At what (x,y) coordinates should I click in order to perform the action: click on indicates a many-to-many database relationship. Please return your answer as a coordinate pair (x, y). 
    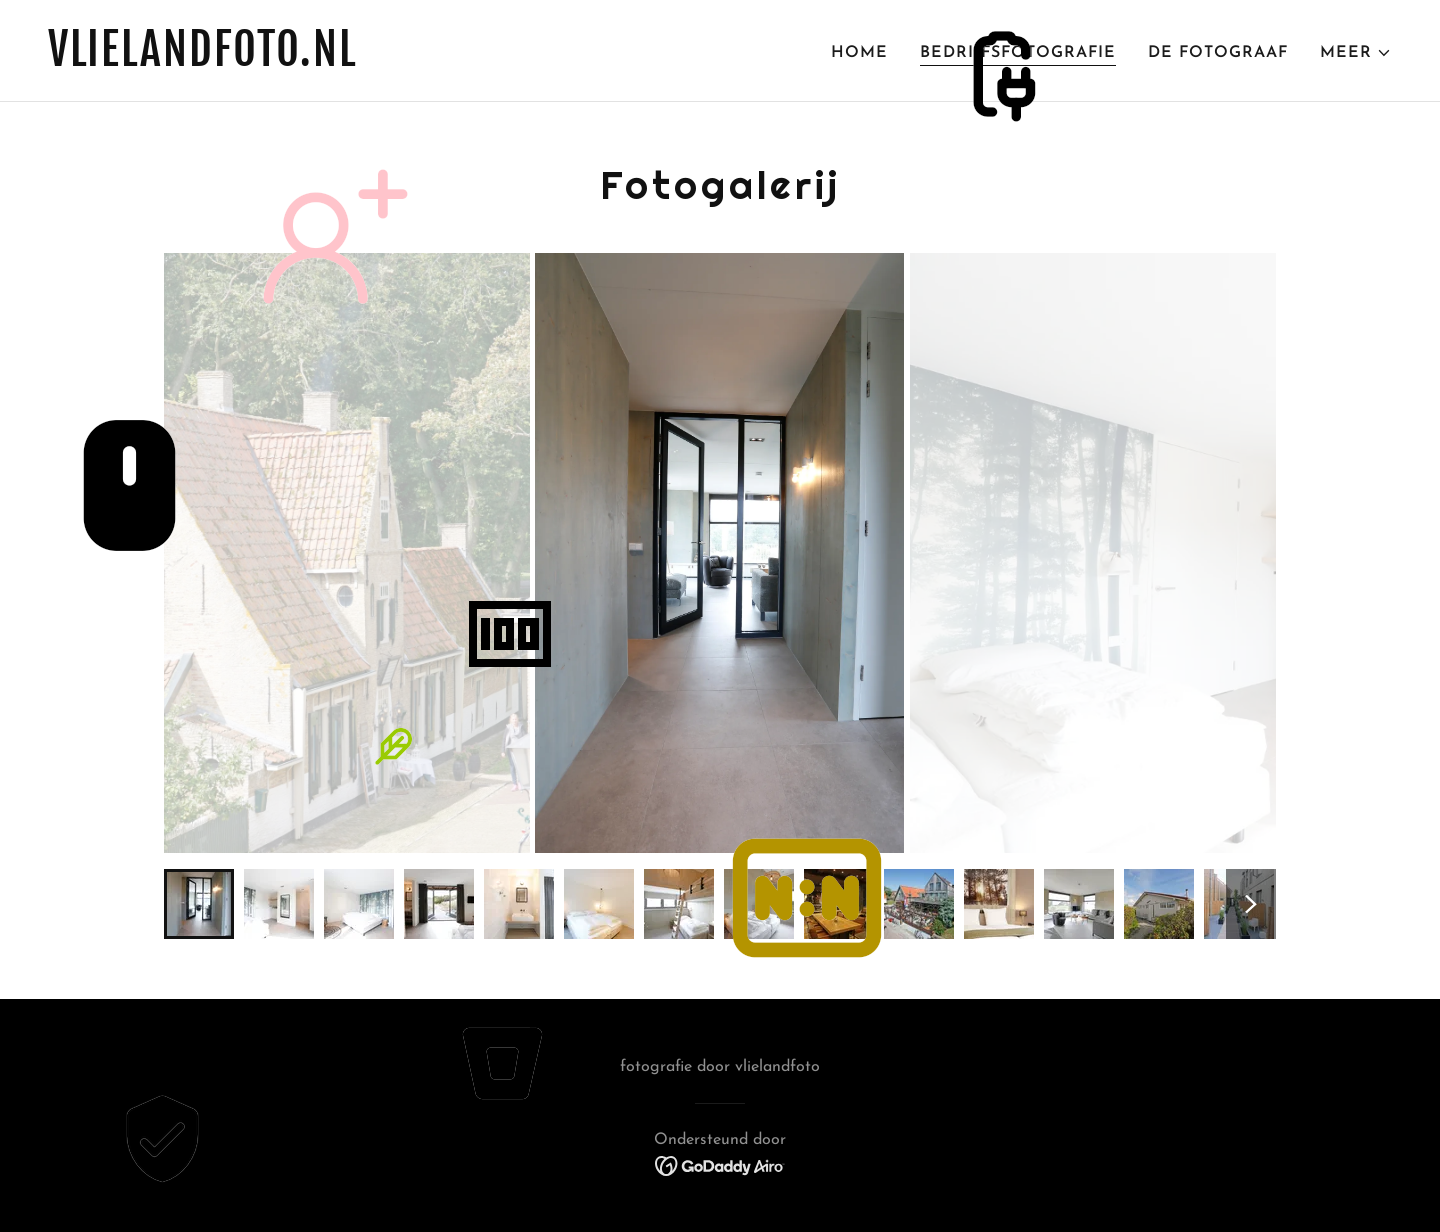
    Looking at the image, I should click on (807, 898).